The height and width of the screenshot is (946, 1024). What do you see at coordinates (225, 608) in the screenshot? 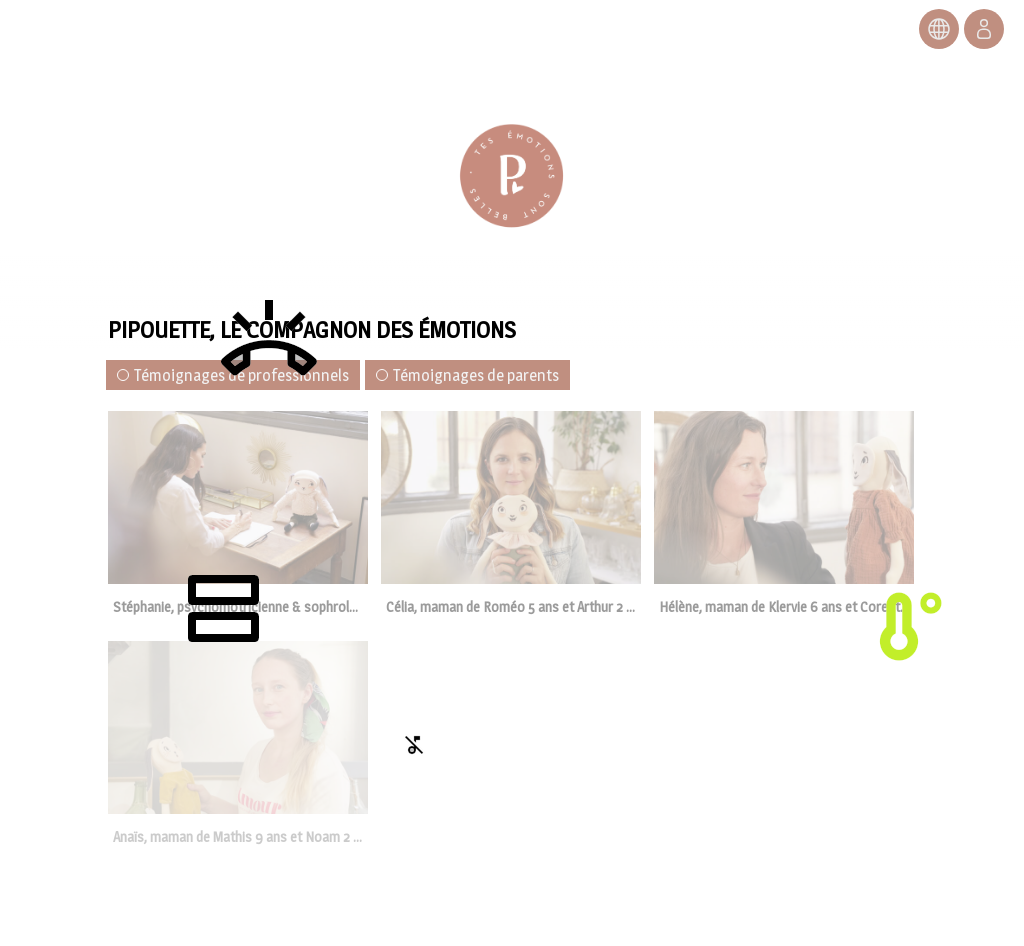
I see `view agenda or schedule items` at bounding box center [225, 608].